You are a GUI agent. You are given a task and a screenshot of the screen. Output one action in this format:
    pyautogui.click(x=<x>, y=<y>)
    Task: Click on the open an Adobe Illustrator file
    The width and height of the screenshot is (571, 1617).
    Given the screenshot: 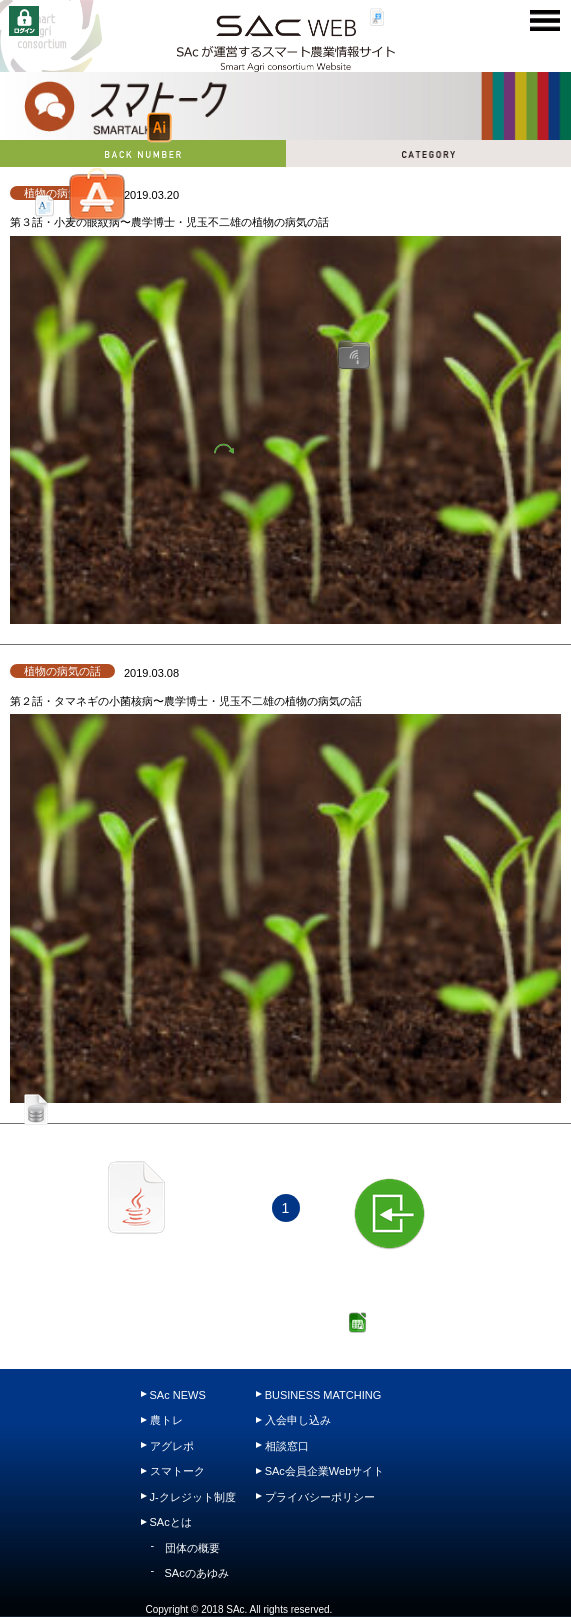 What is the action you would take?
    pyautogui.click(x=159, y=127)
    